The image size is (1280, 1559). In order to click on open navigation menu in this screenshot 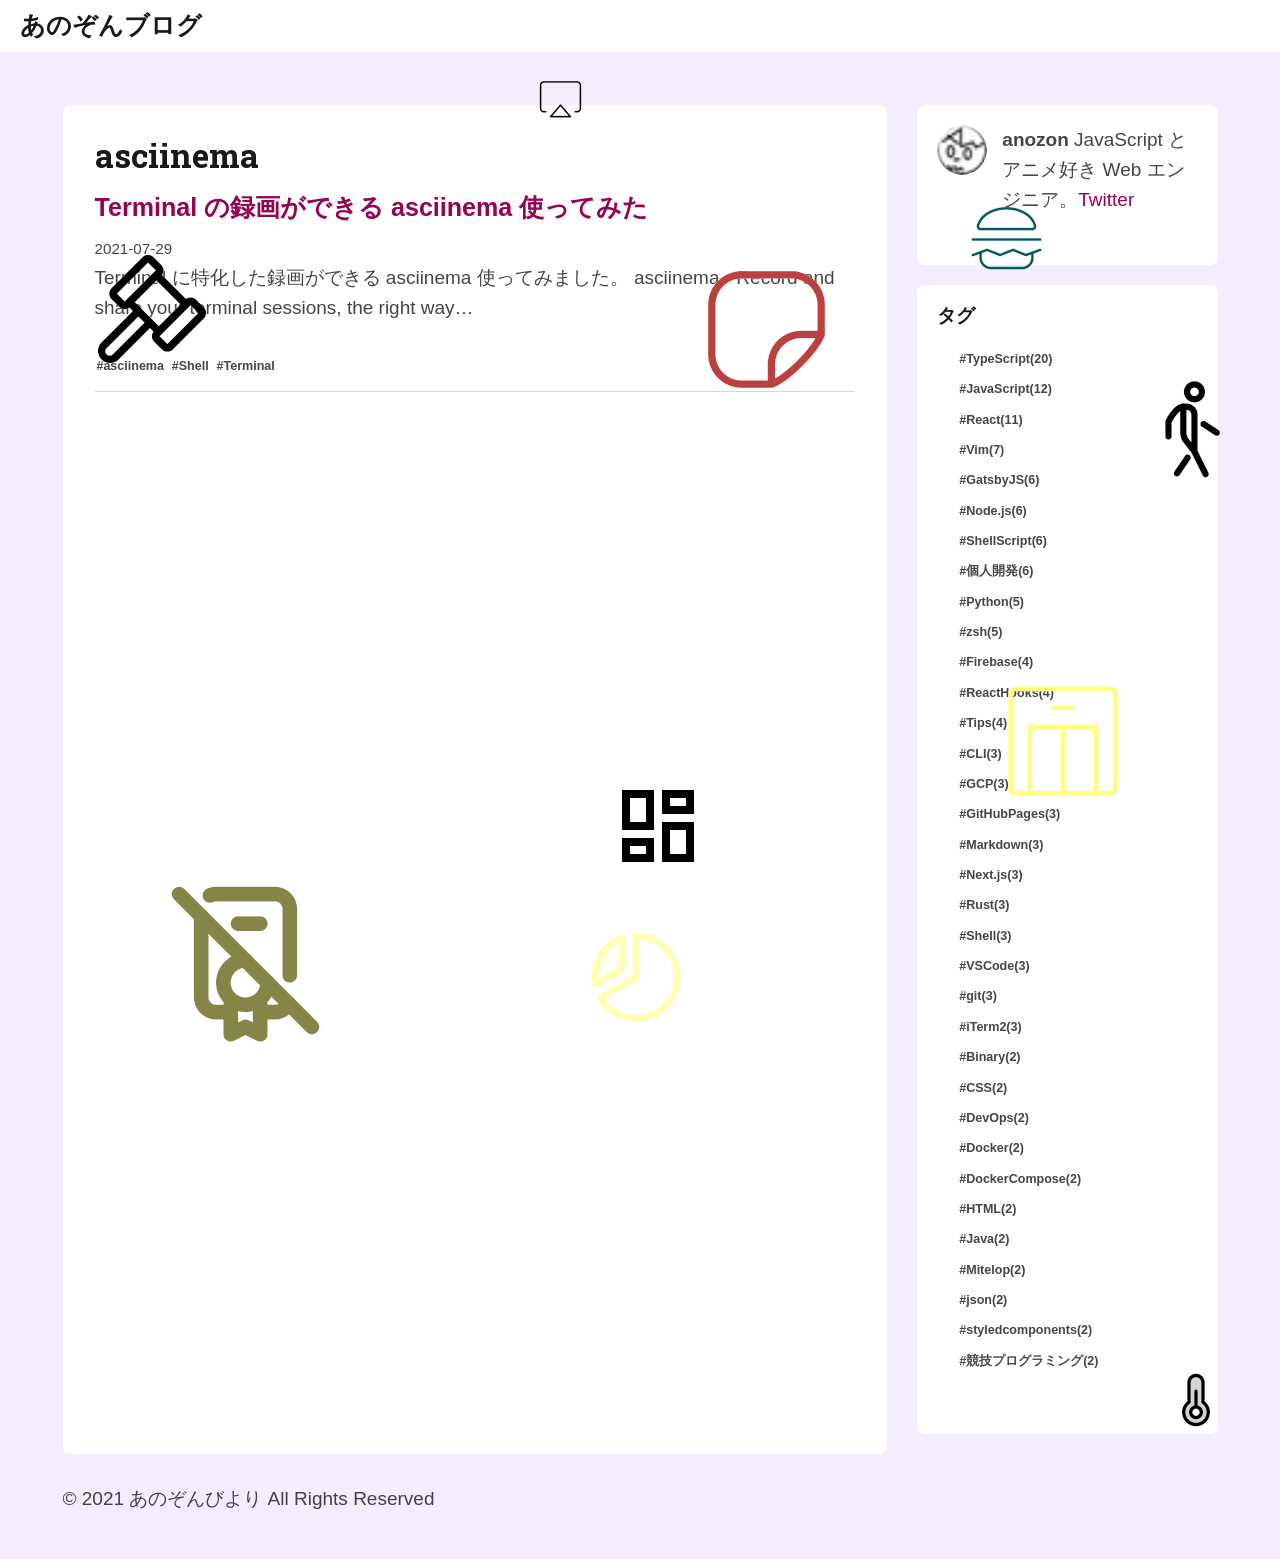, I will do `click(1006, 239)`.